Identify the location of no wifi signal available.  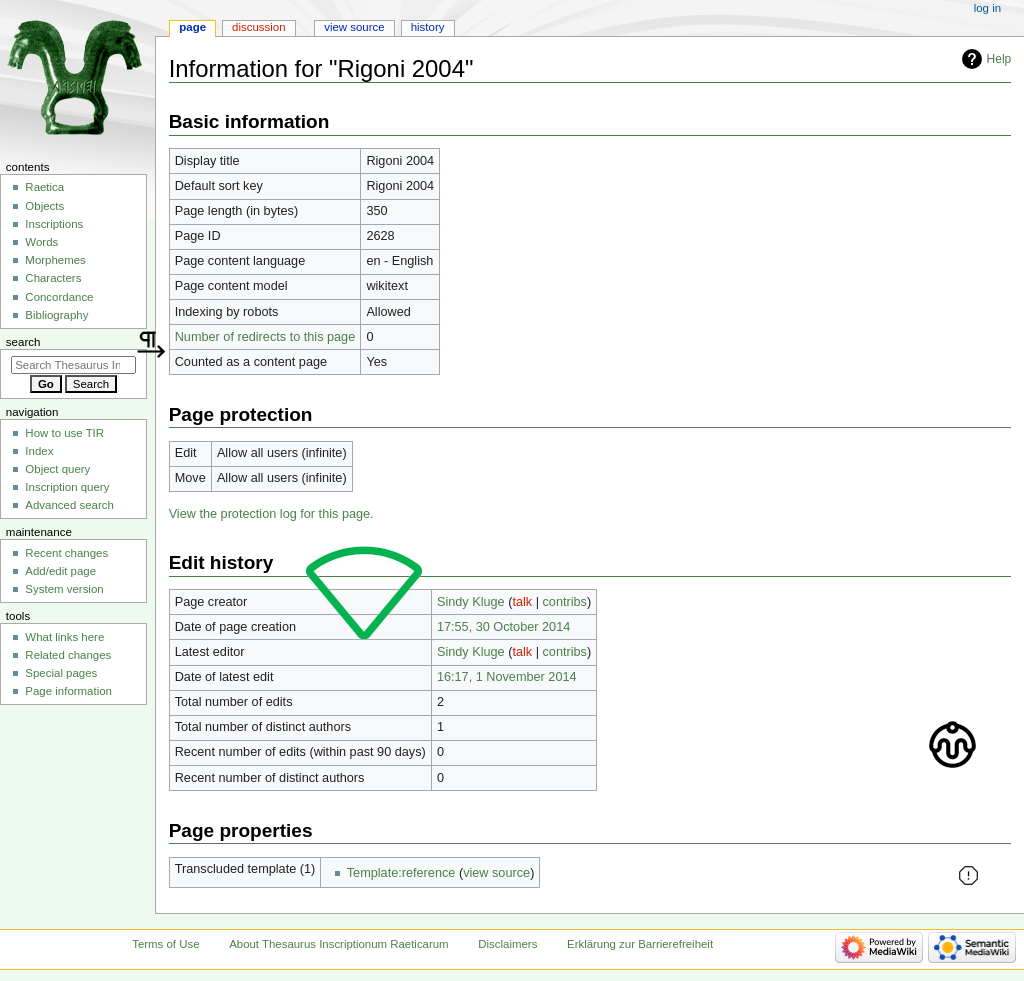
(364, 593).